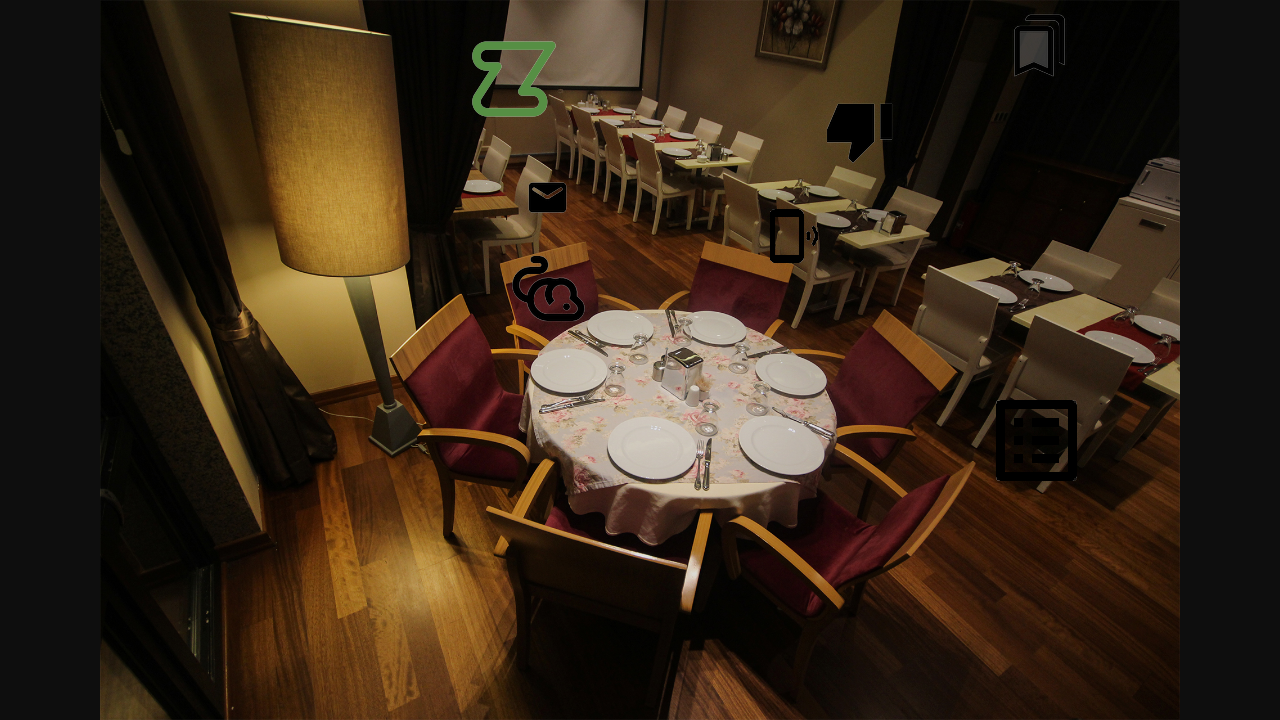 This screenshot has height=720, width=1280. Describe the element at coordinates (514, 79) in the screenshot. I see `open zwift app` at that location.